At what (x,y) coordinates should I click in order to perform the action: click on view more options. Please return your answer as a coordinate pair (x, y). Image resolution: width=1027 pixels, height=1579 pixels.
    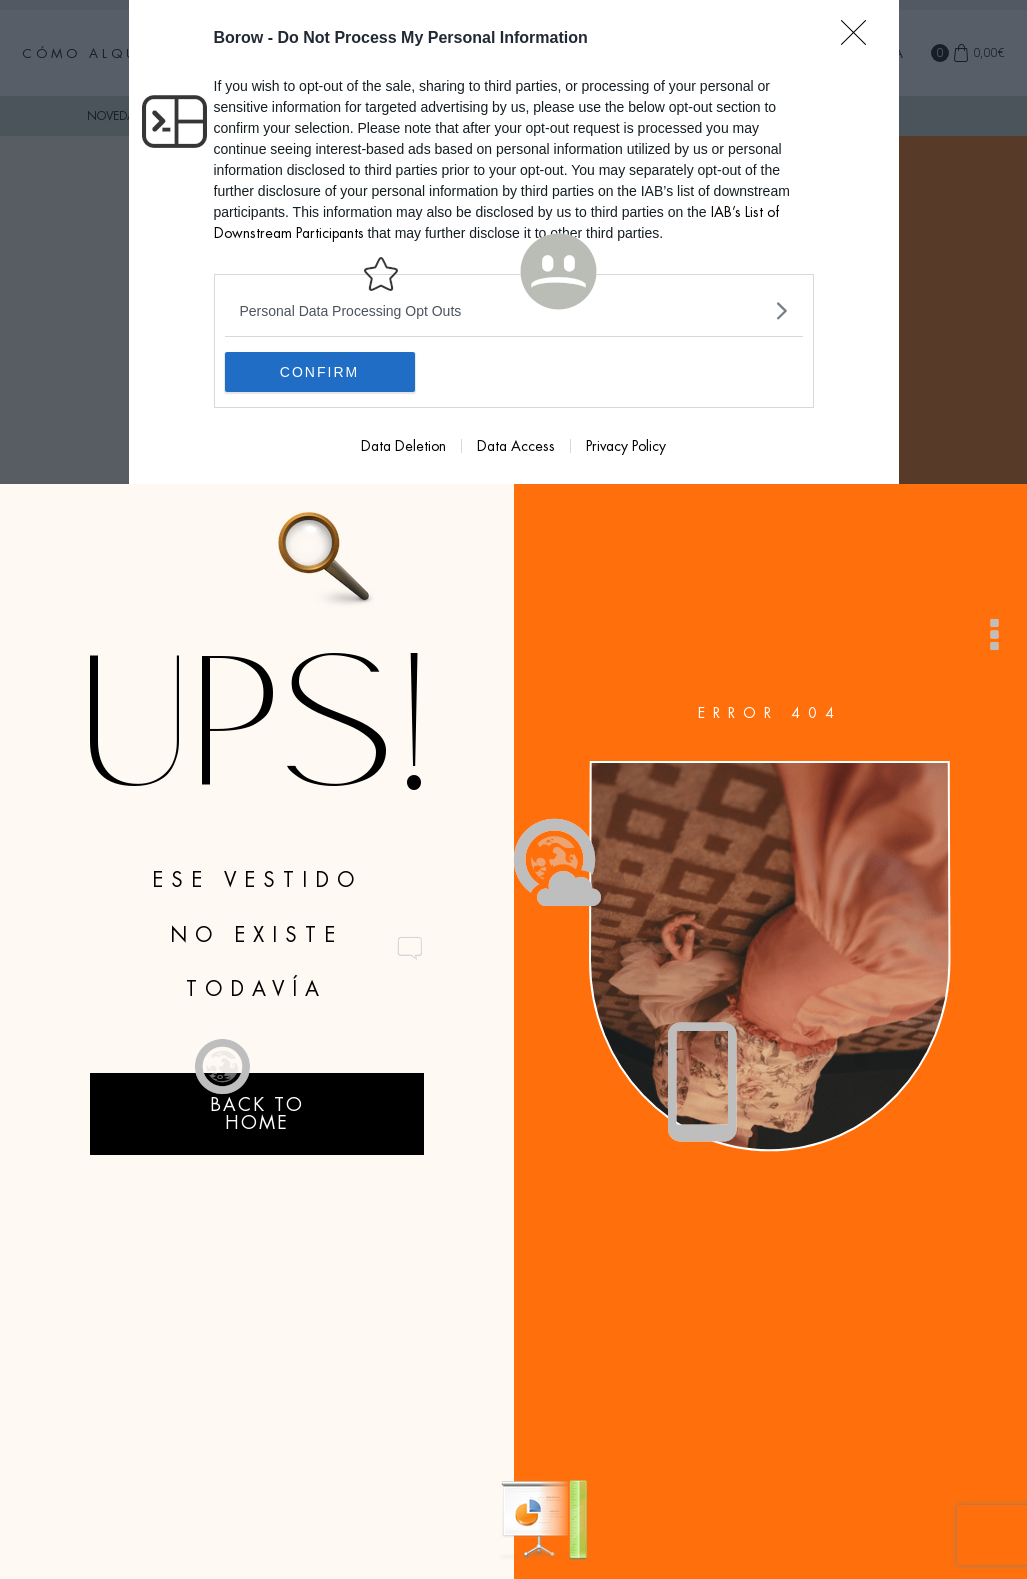
    Looking at the image, I should click on (994, 634).